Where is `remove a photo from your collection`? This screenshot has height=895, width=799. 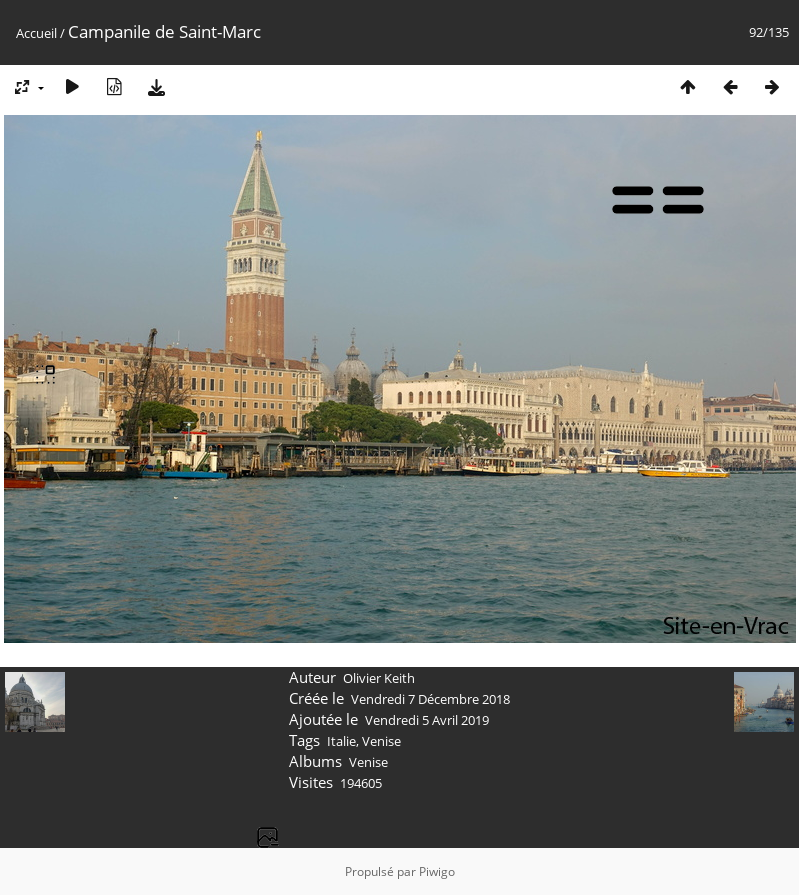 remove a photo from your collection is located at coordinates (267, 837).